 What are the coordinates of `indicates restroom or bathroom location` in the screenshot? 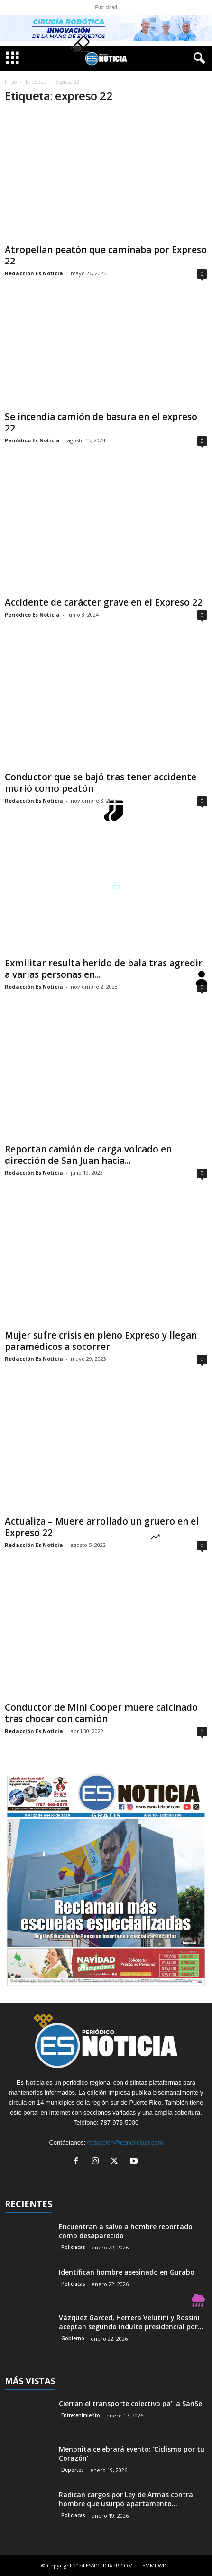 It's located at (116, 886).